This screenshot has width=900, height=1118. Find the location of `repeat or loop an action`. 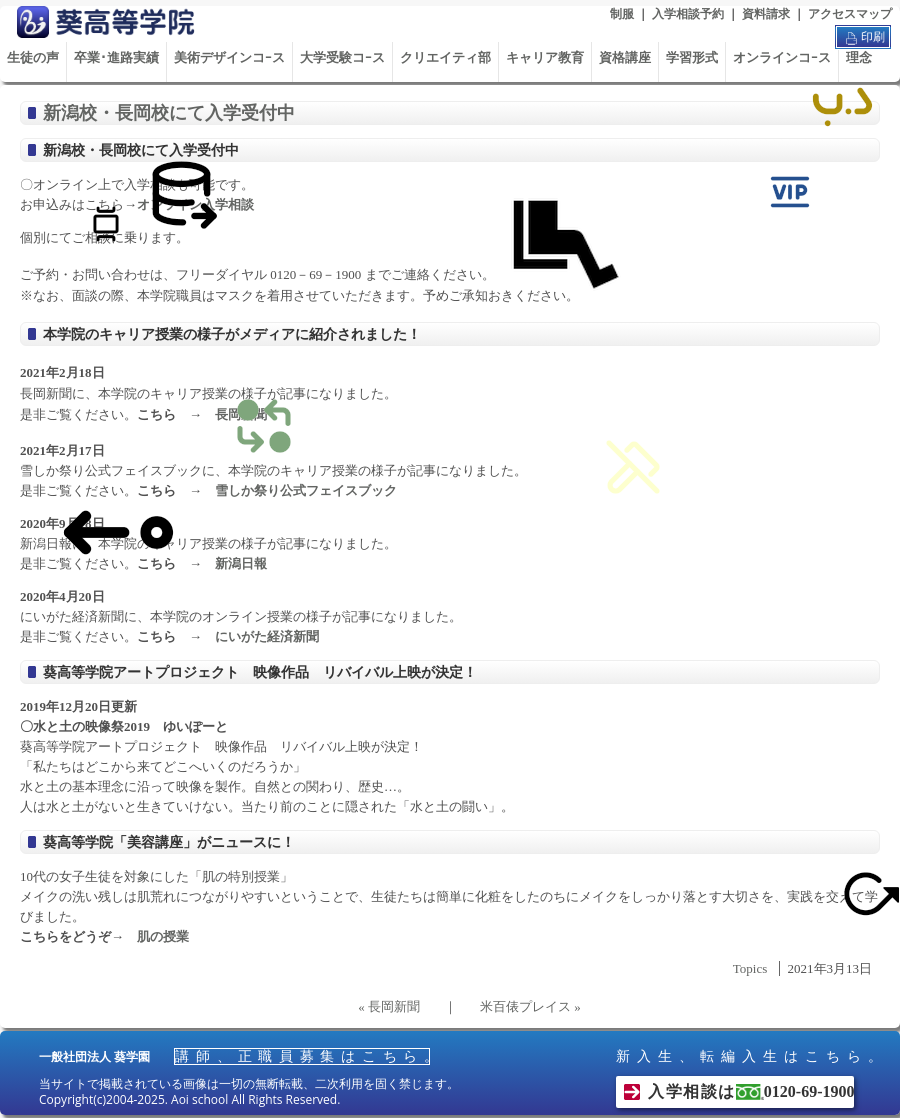

repeat or loop an action is located at coordinates (871, 890).